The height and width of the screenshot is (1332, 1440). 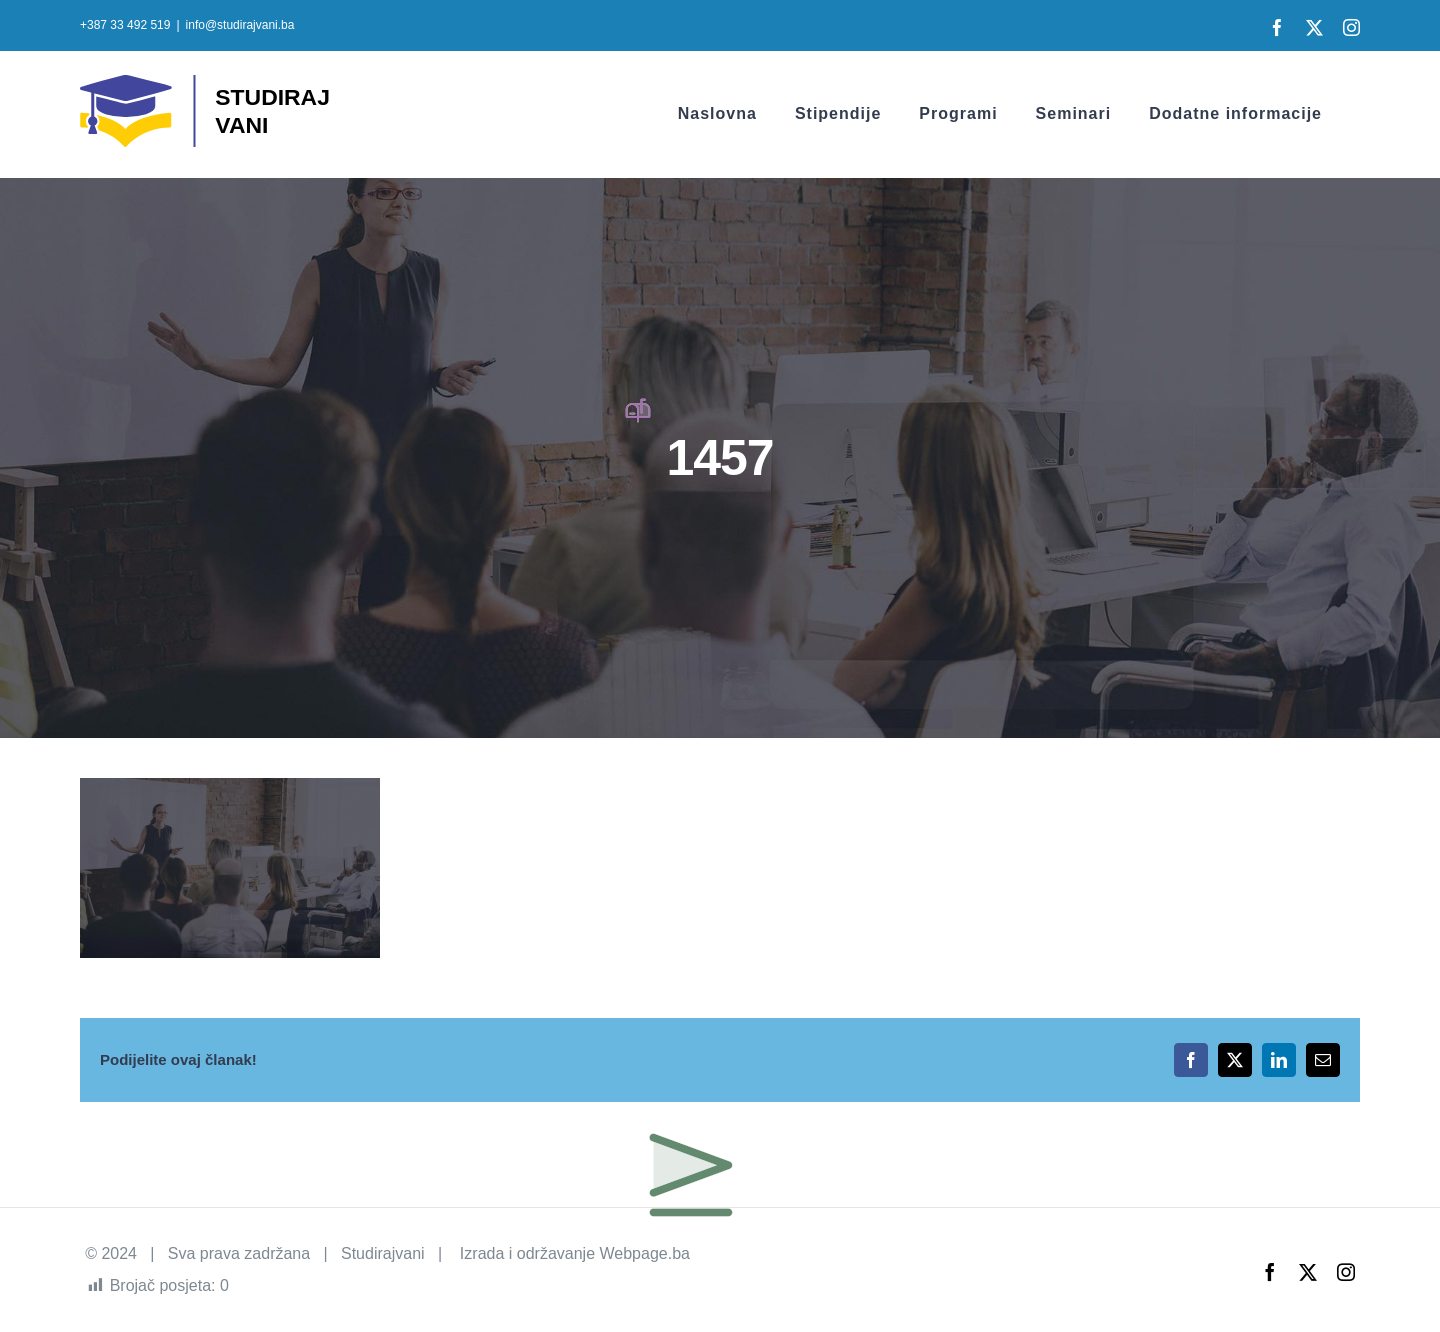 I want to click on apply a "greater than or equal to" filter condition, so click(x=689, y=1177).